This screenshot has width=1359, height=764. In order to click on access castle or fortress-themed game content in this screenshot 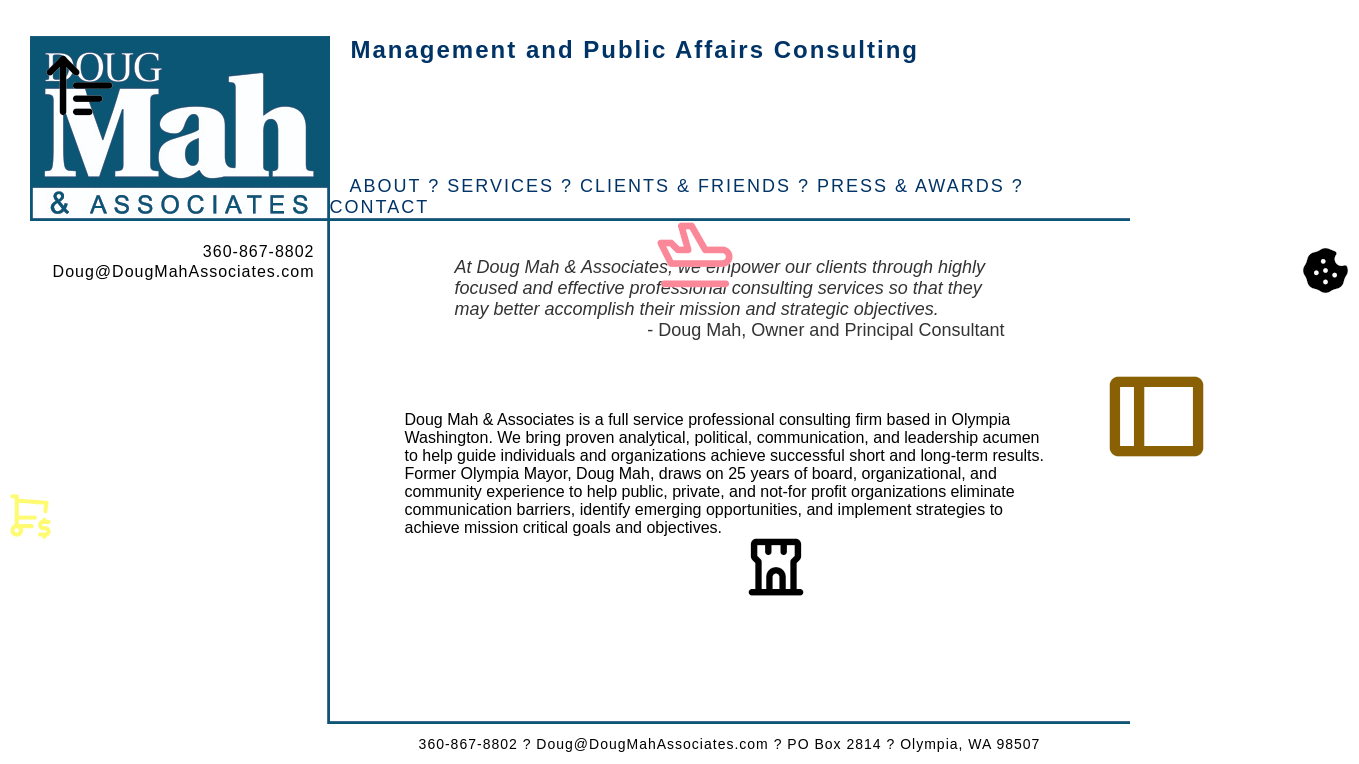, I will do `click(776, 566)`.